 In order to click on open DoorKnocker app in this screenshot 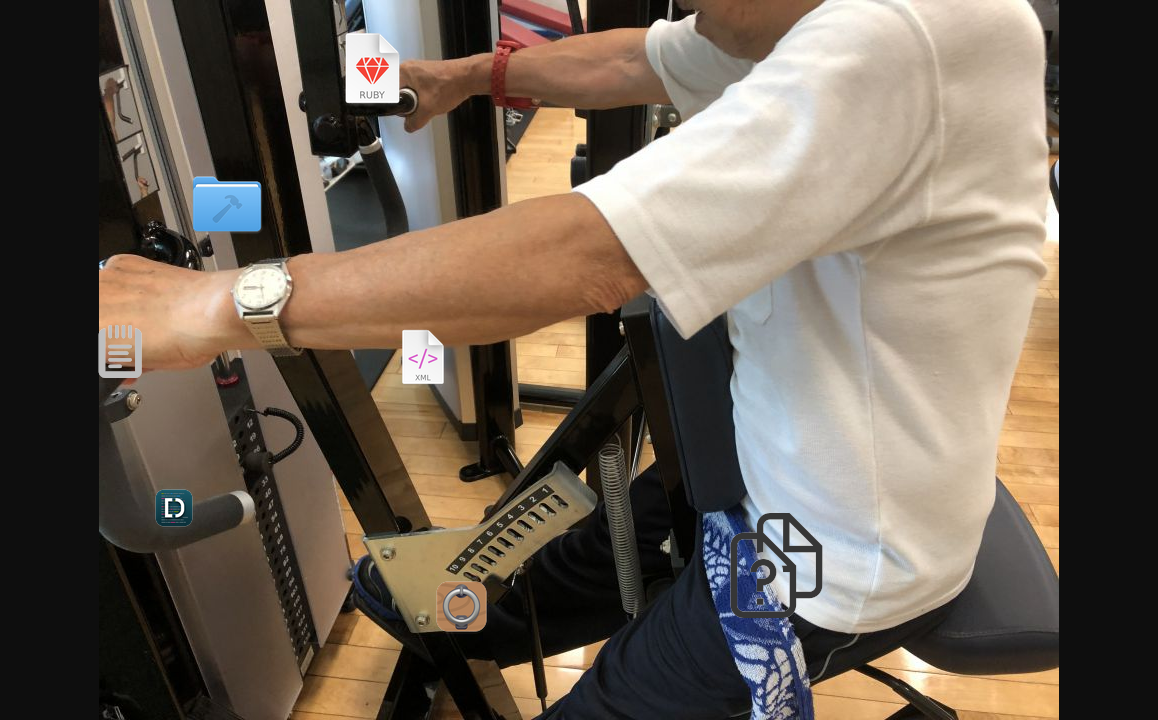, I will do `click(461, 606)`.